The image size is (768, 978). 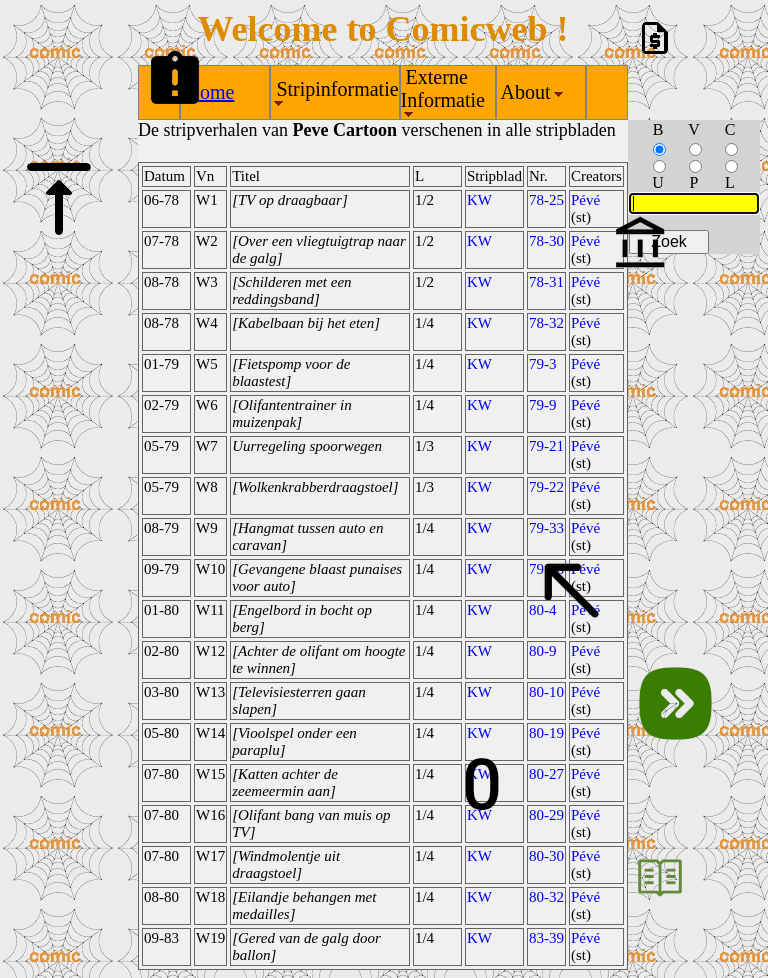 I want to click on view overdue or late assignments, so click(x=175, y=80).